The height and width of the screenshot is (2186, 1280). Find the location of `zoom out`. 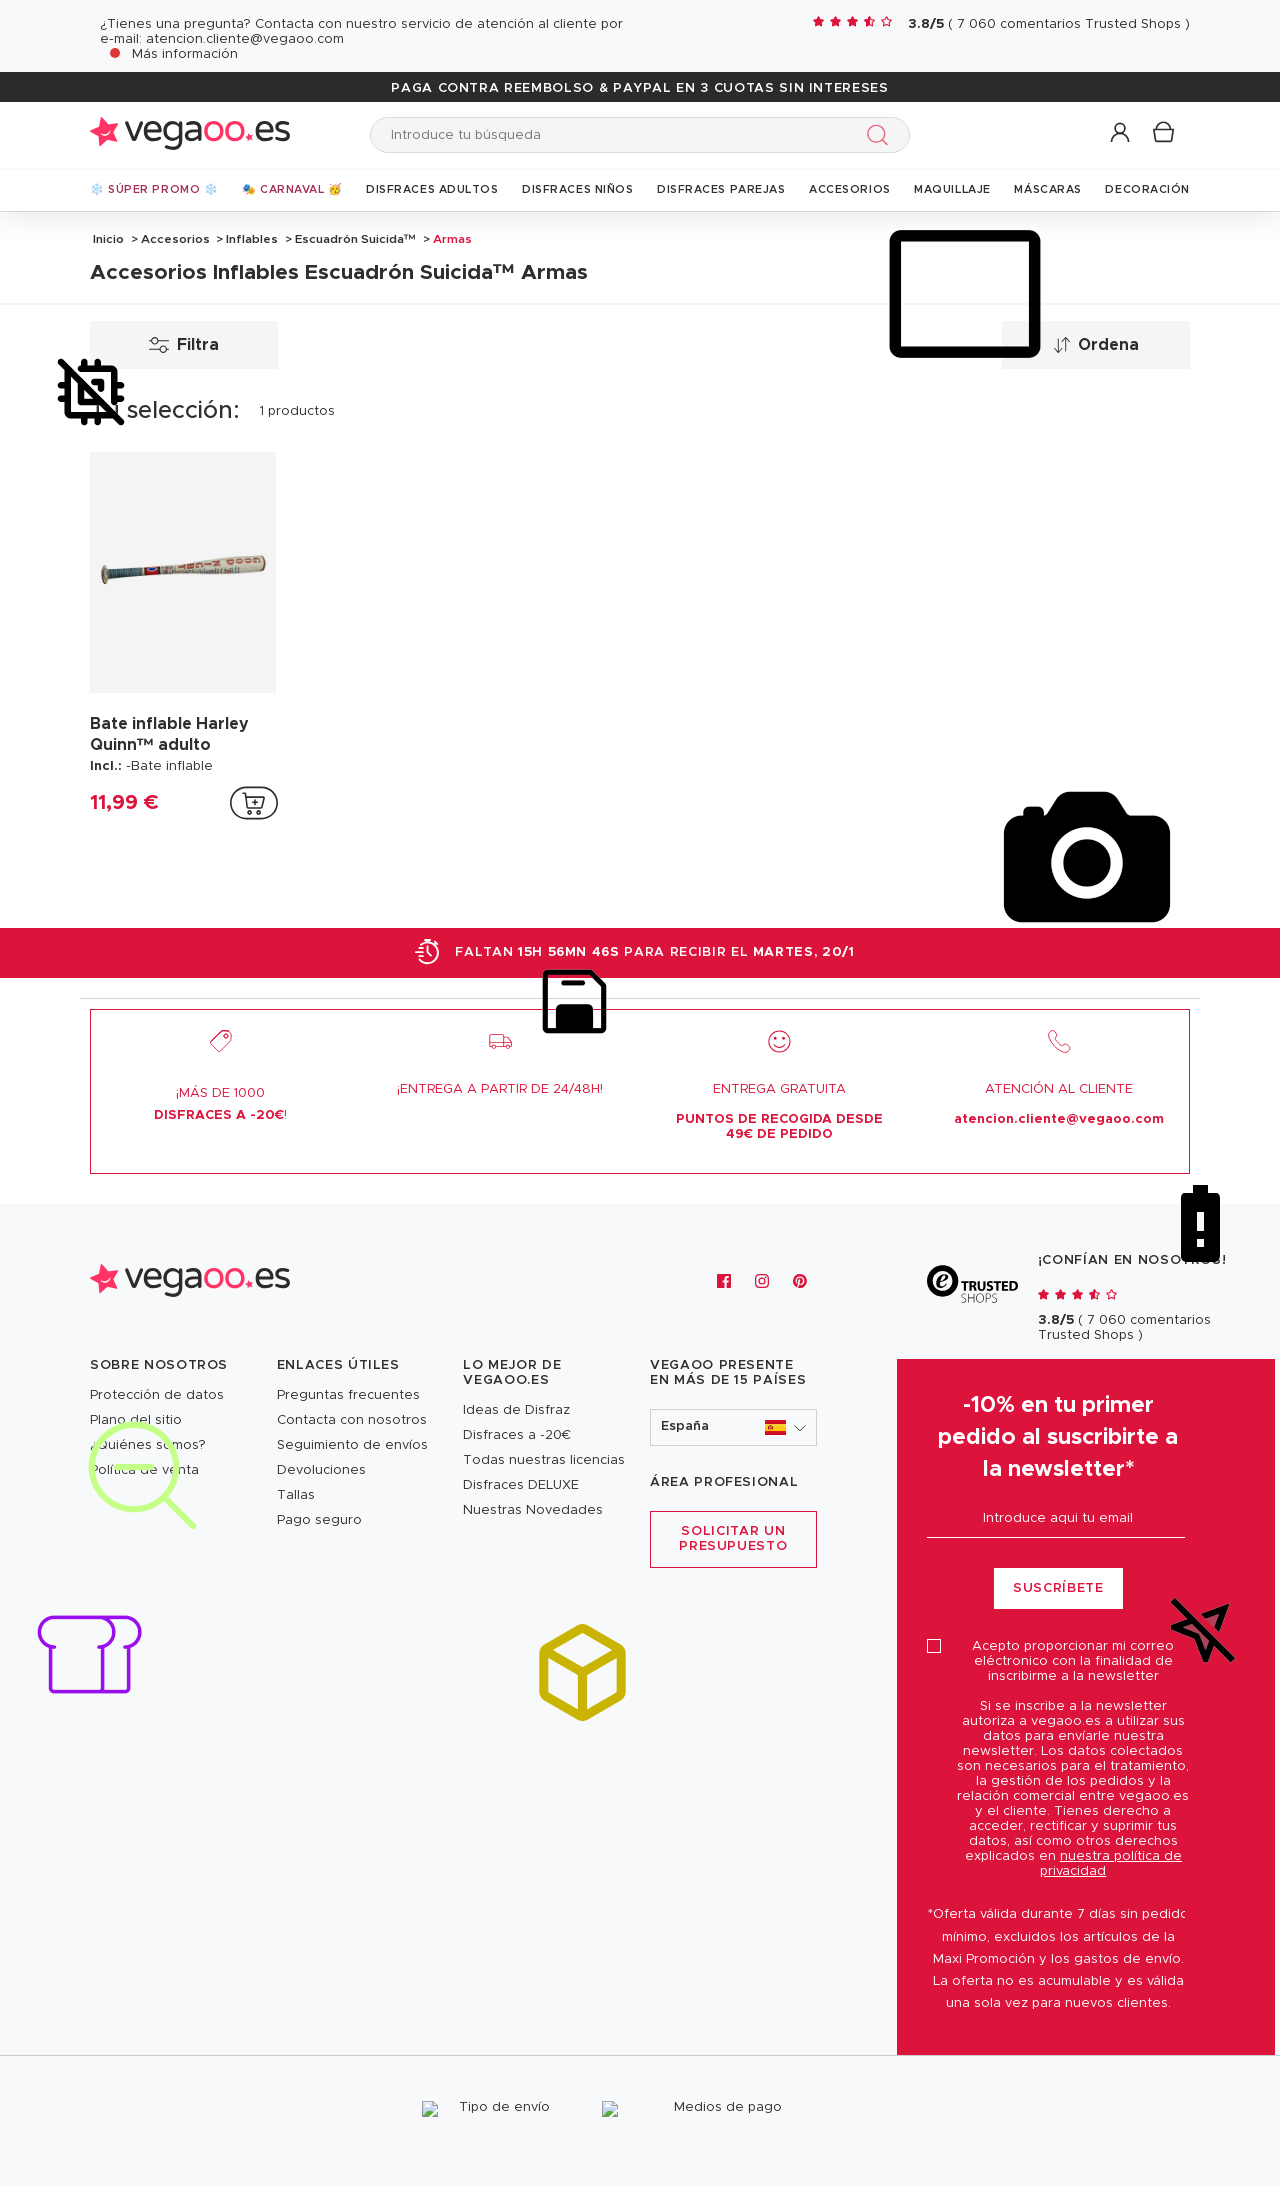

zoom out is located at coordinates (142, 1475).